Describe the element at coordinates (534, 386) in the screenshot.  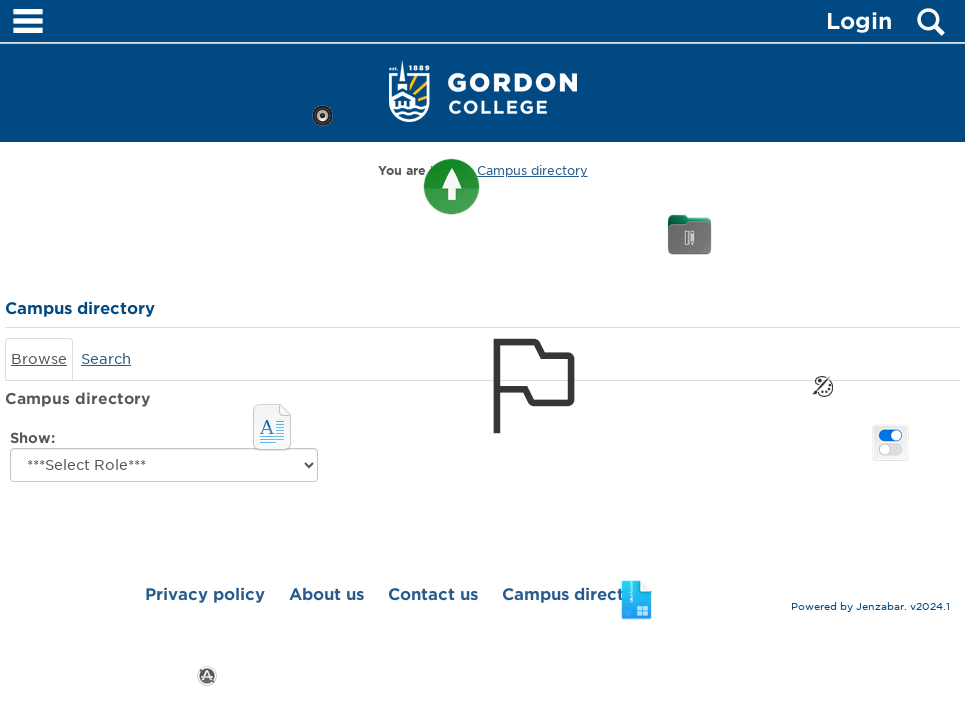
I see `access flag emojis in the emoji picker` at that location.